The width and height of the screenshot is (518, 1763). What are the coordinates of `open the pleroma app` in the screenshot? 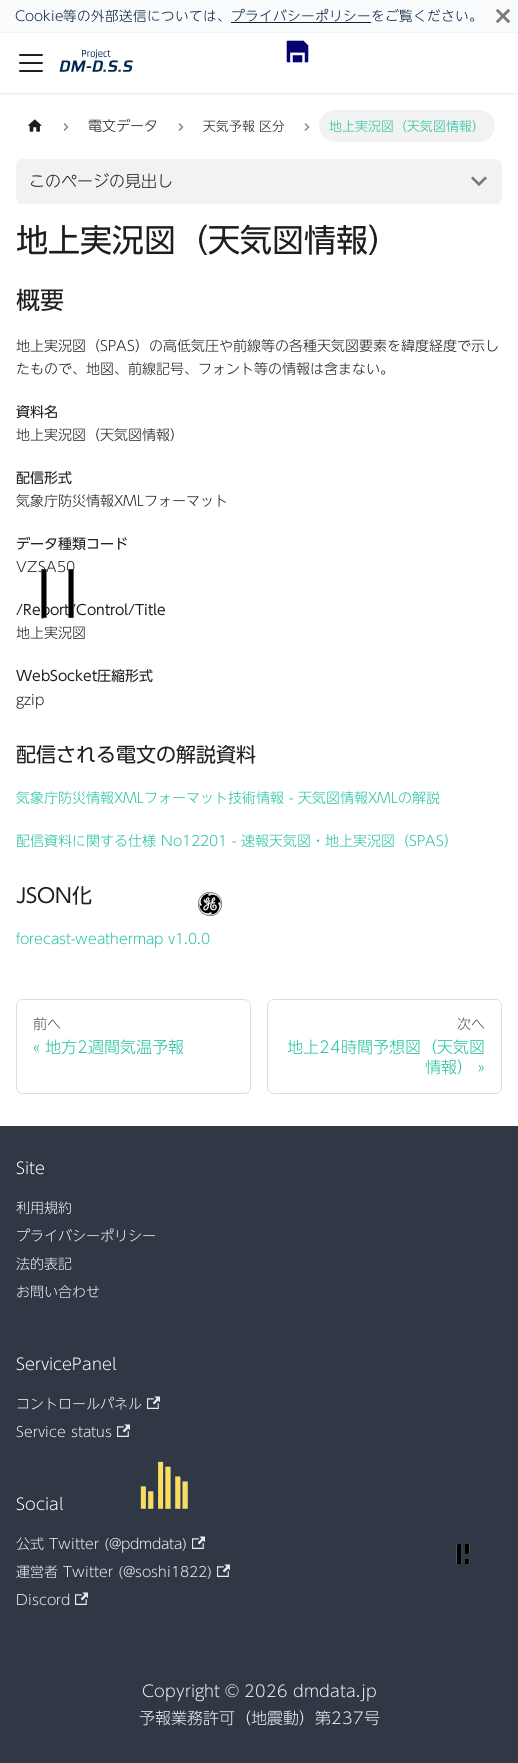 It's located at (463, 1554).